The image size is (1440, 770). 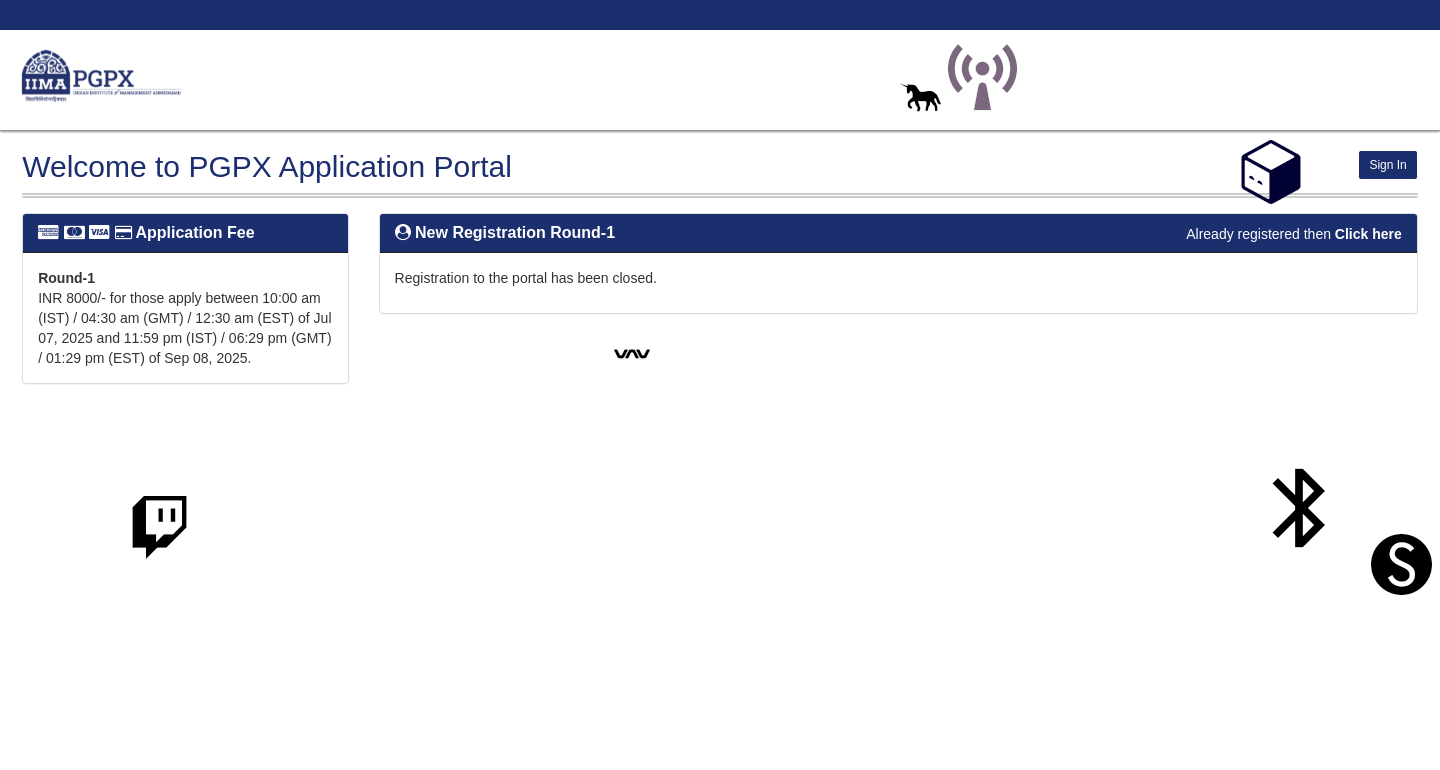 I want to click on opentofu infrastructure as code platform, so click(x=1271, y=172).